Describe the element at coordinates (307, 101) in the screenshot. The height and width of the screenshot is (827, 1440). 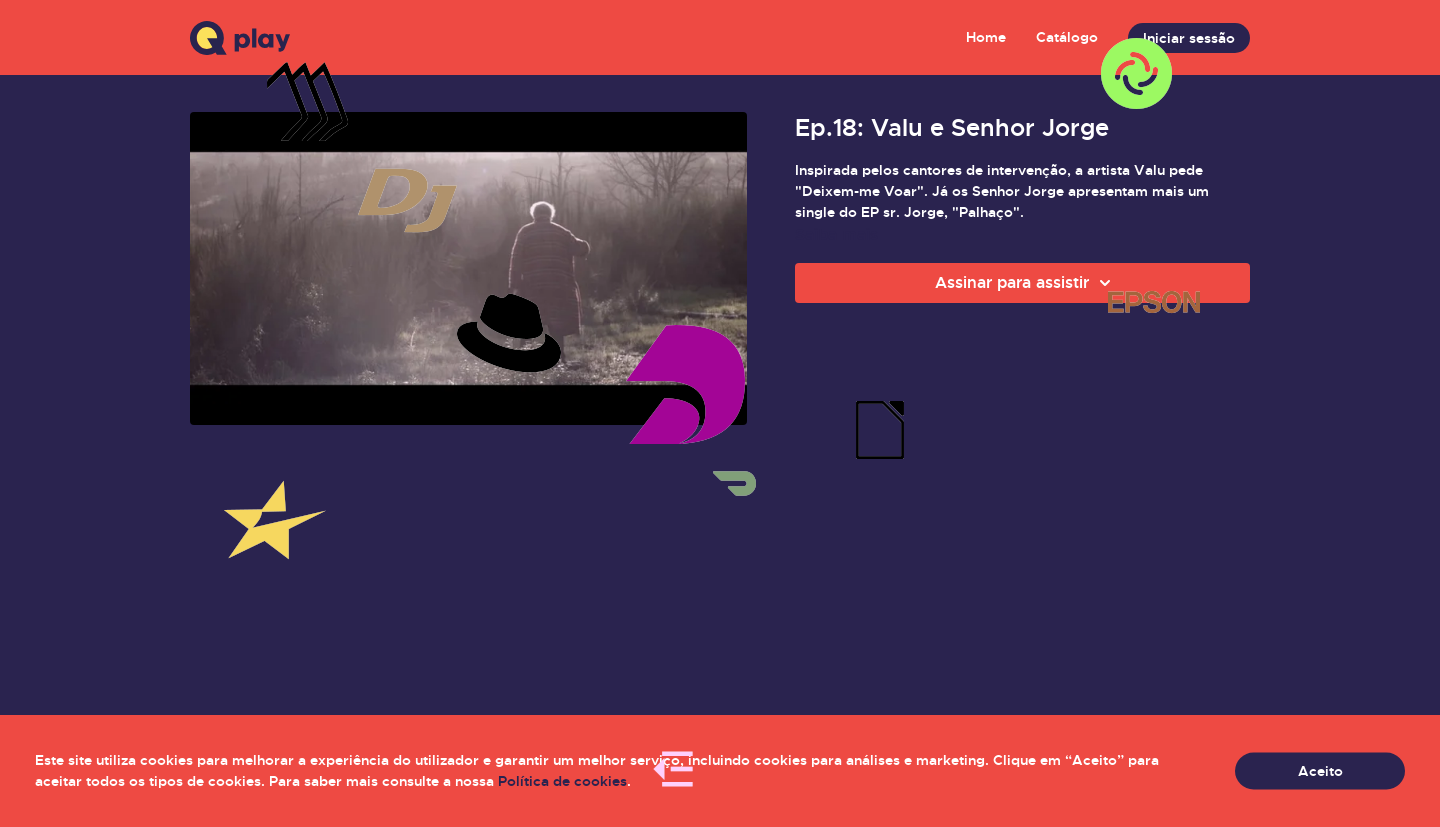
I see `open wikibooks website or app` at that location.